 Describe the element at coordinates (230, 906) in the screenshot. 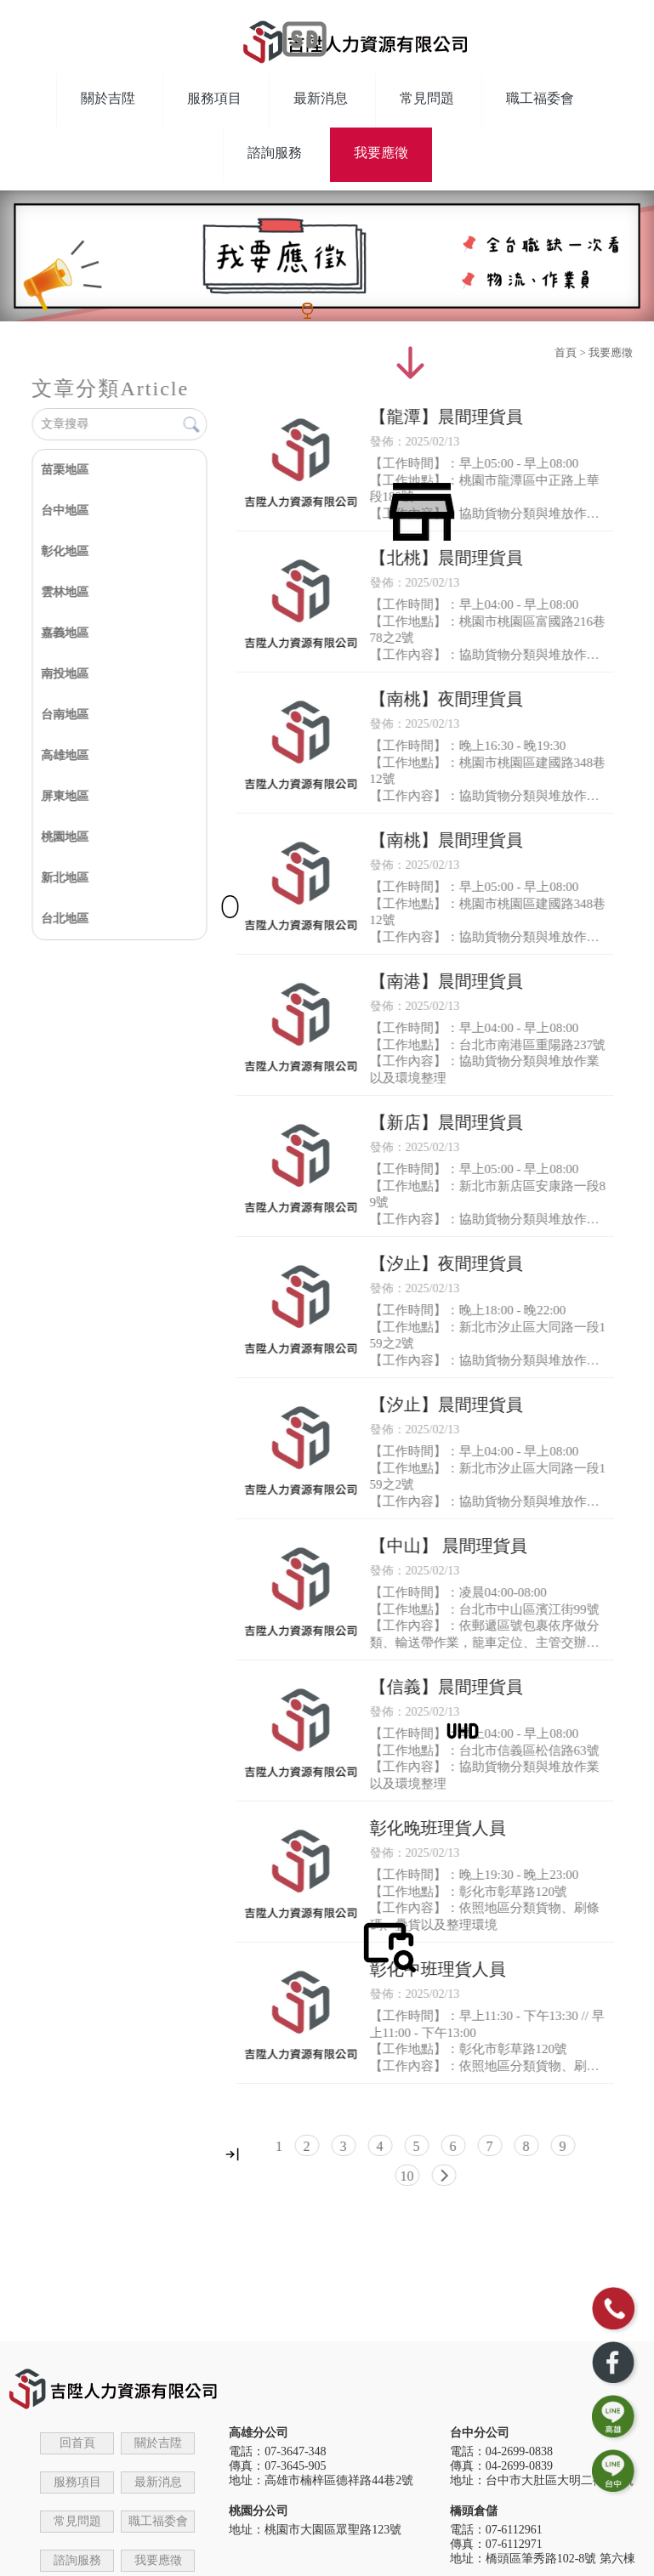

I see `indicates zero items or empty count` at that location.